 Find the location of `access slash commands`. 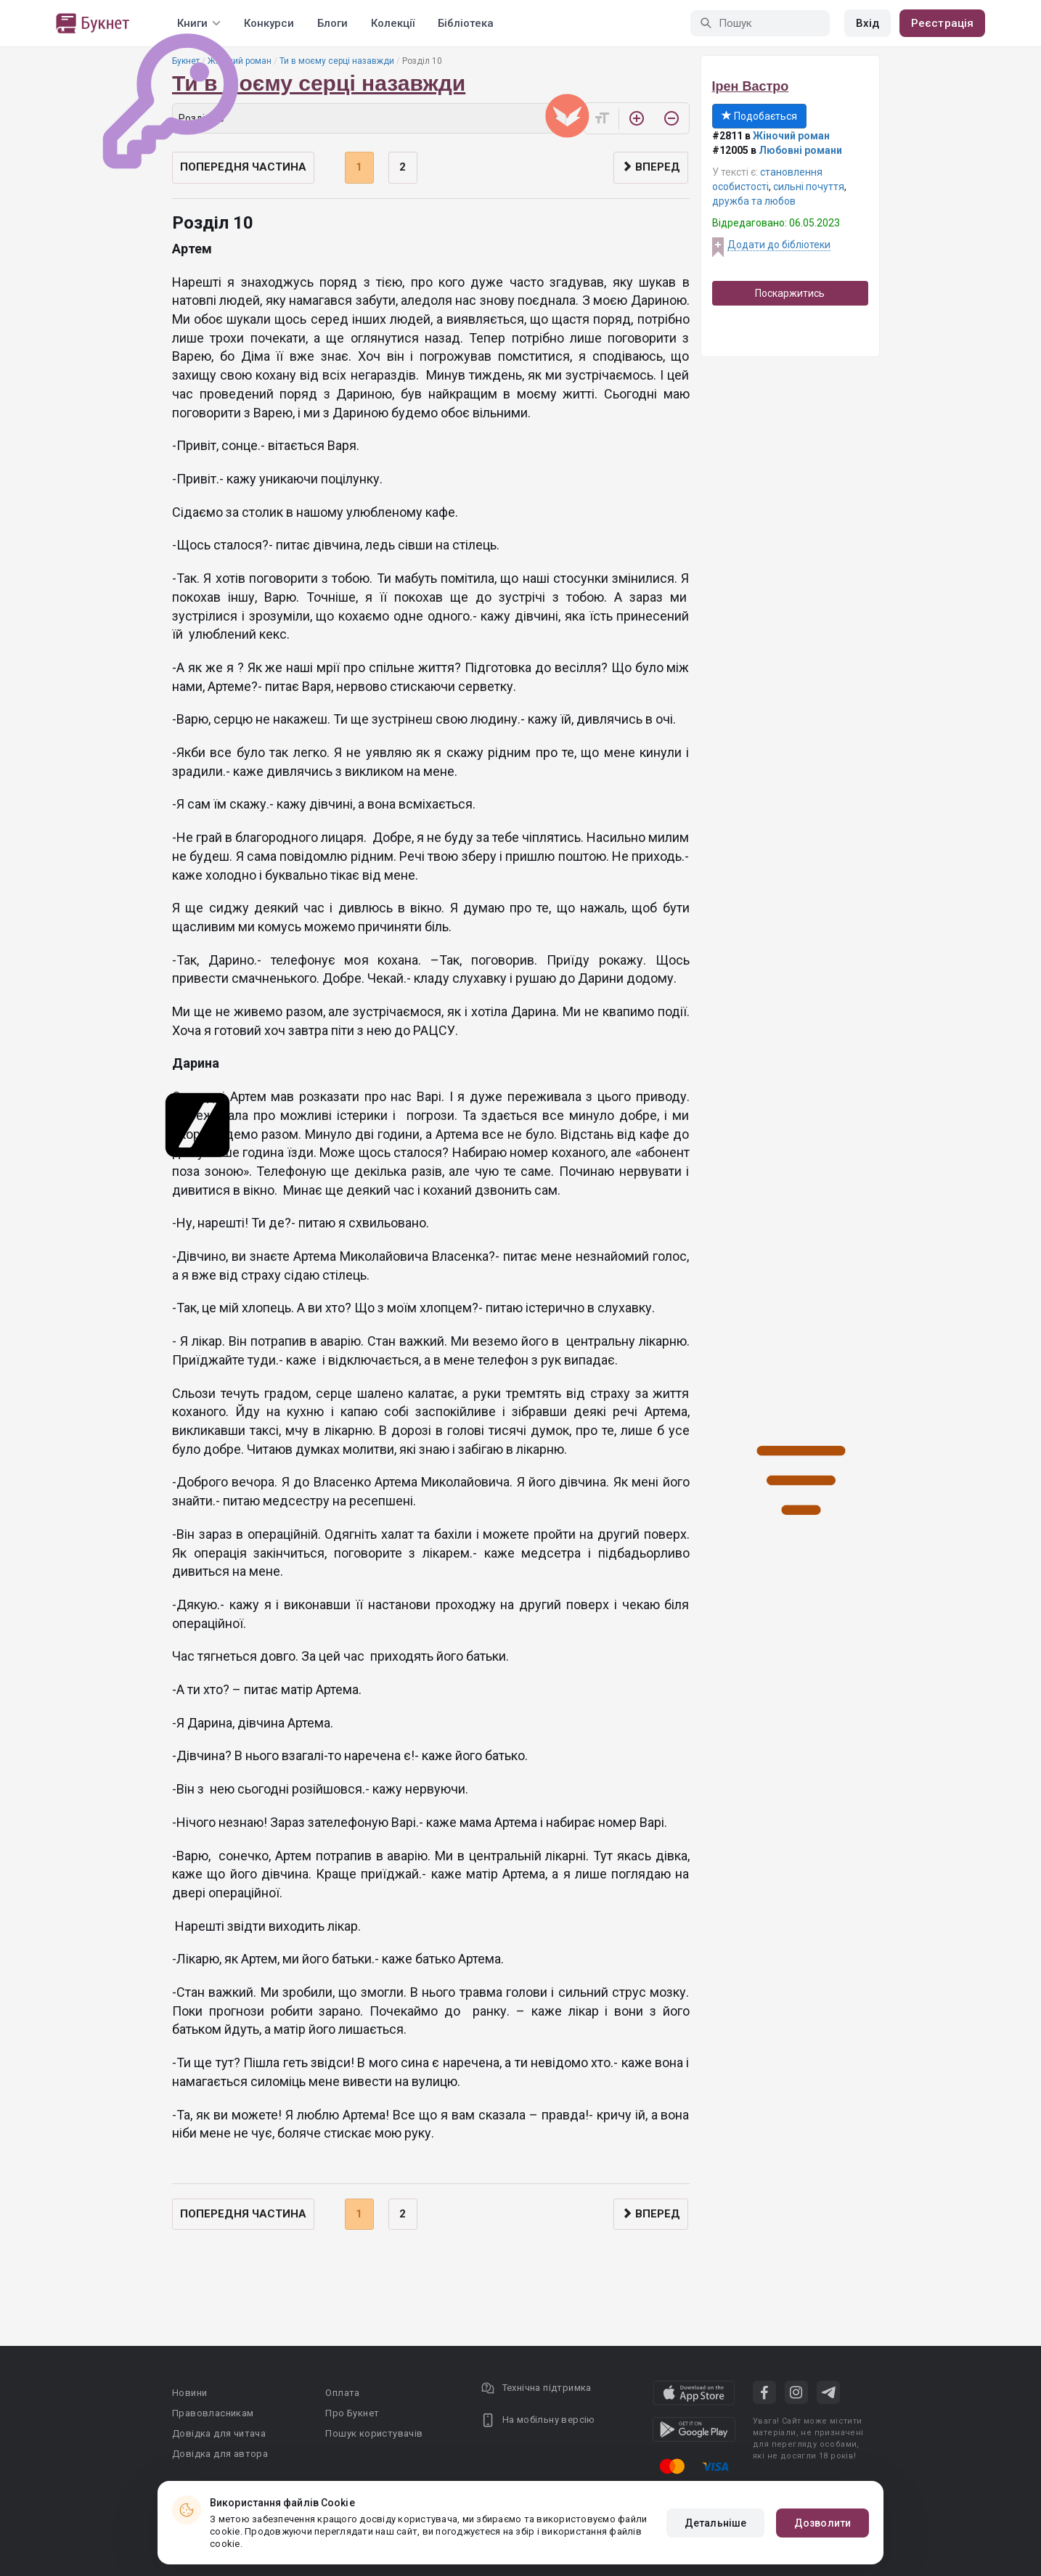

access slash commands is located at coordinates (197, 1125).